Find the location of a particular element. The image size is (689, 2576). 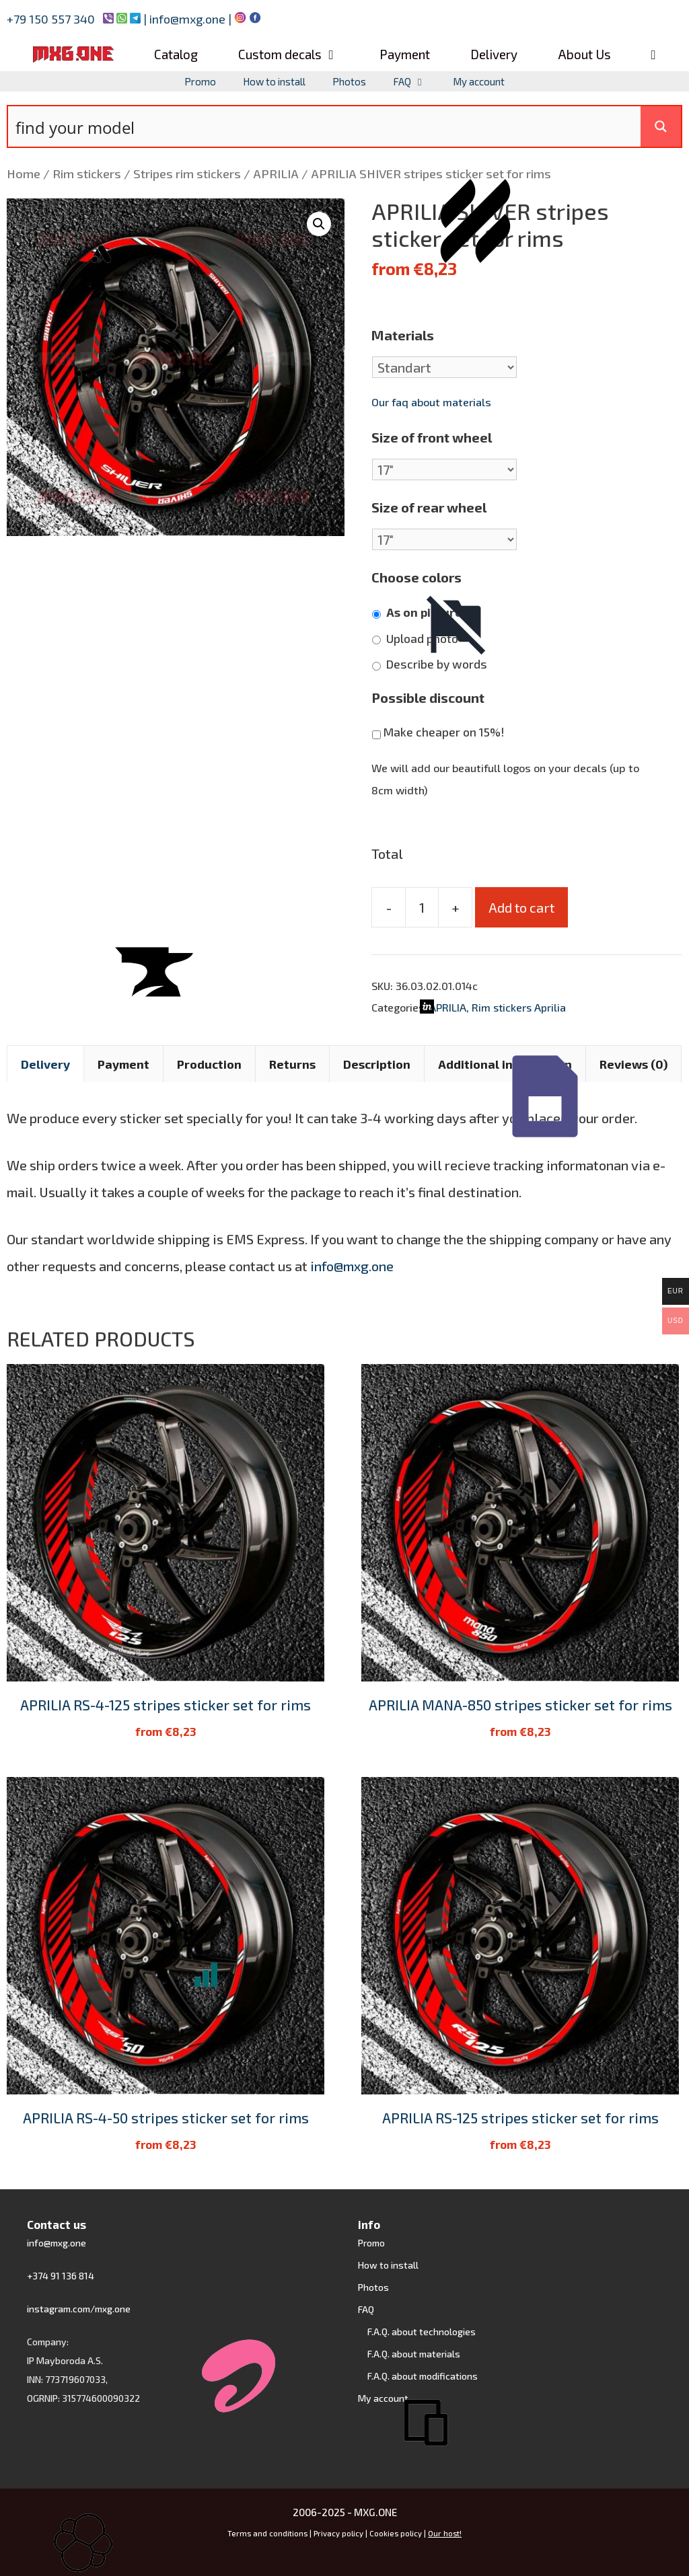

visit curseforge for game mods and addons is located at coordinates (154, 972).